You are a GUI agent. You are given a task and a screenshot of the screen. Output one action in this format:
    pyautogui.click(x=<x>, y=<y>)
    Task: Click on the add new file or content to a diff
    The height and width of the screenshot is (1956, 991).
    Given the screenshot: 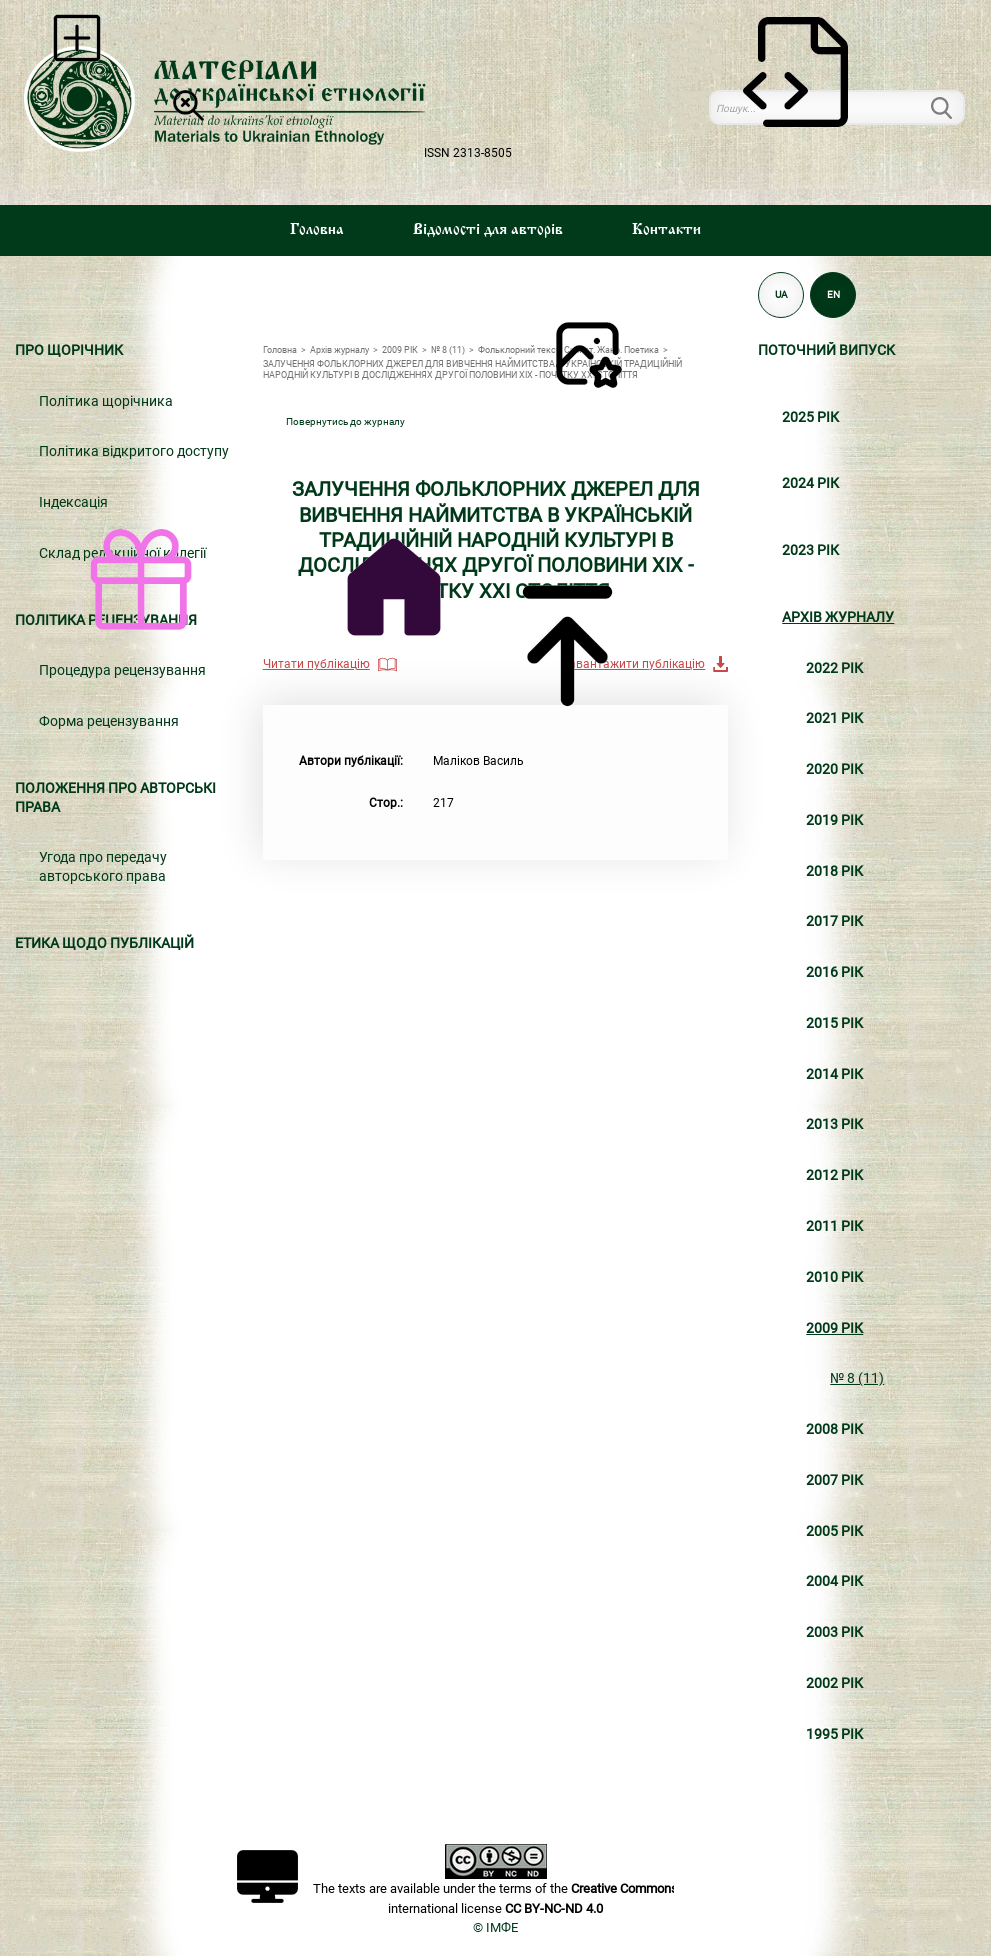 What is the action you would take?
    pyautogui.click(x=77, y=38)
    